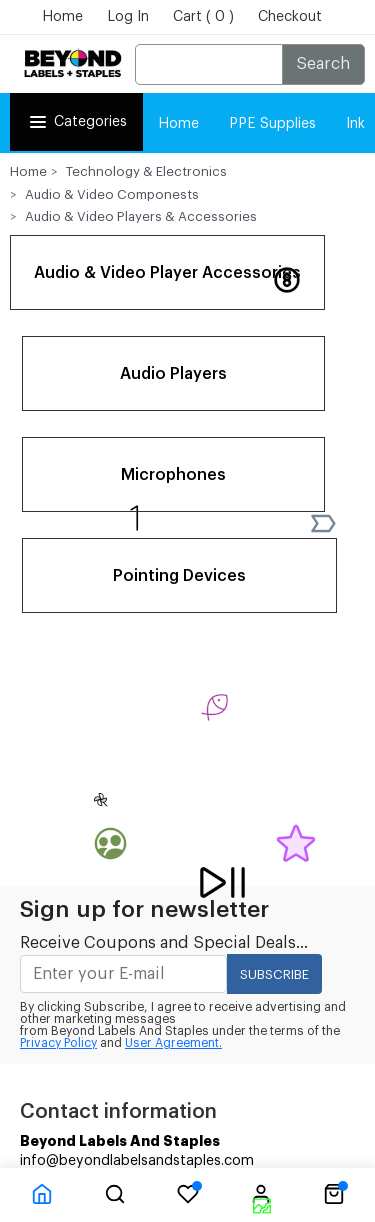  Describe the element at coordinates (296, 844) in the screenshot. I see `add to favorites` at that location.